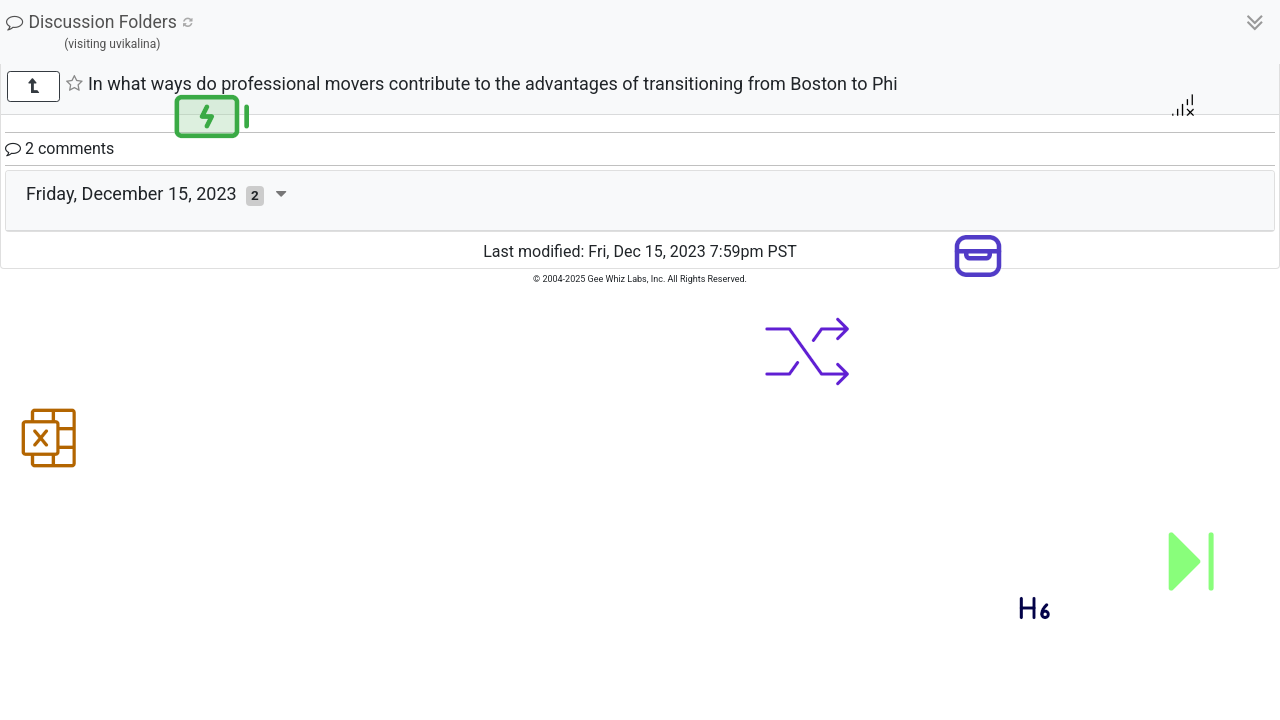 The image size is (1280, 720). Describe the element at coordinates (51, 438) in the screenshot. I see `open Microsoft Excel` at that location.